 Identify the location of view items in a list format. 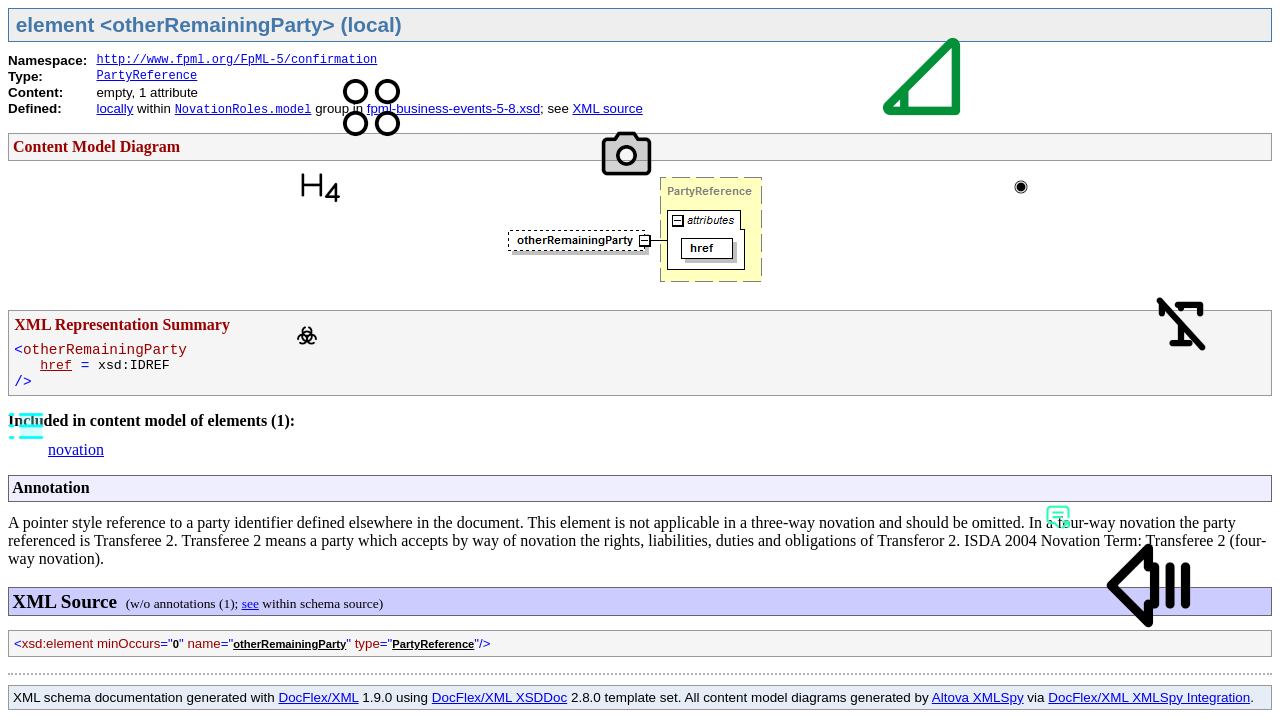
(26, 426).